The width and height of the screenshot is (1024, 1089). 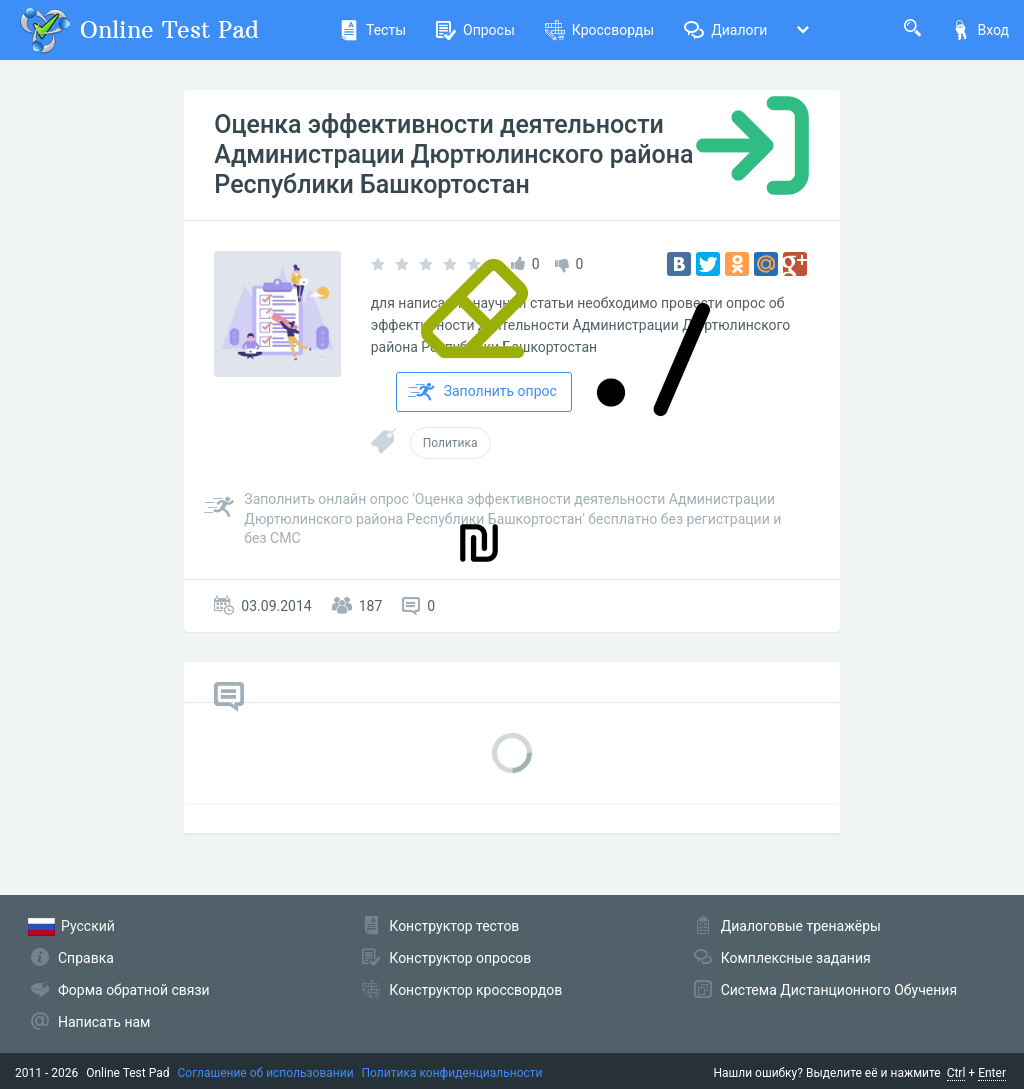 What do you see at coordinates (474, 308) in the screenshot?
I see `erase or clear content` at bounding box center [474, 308].